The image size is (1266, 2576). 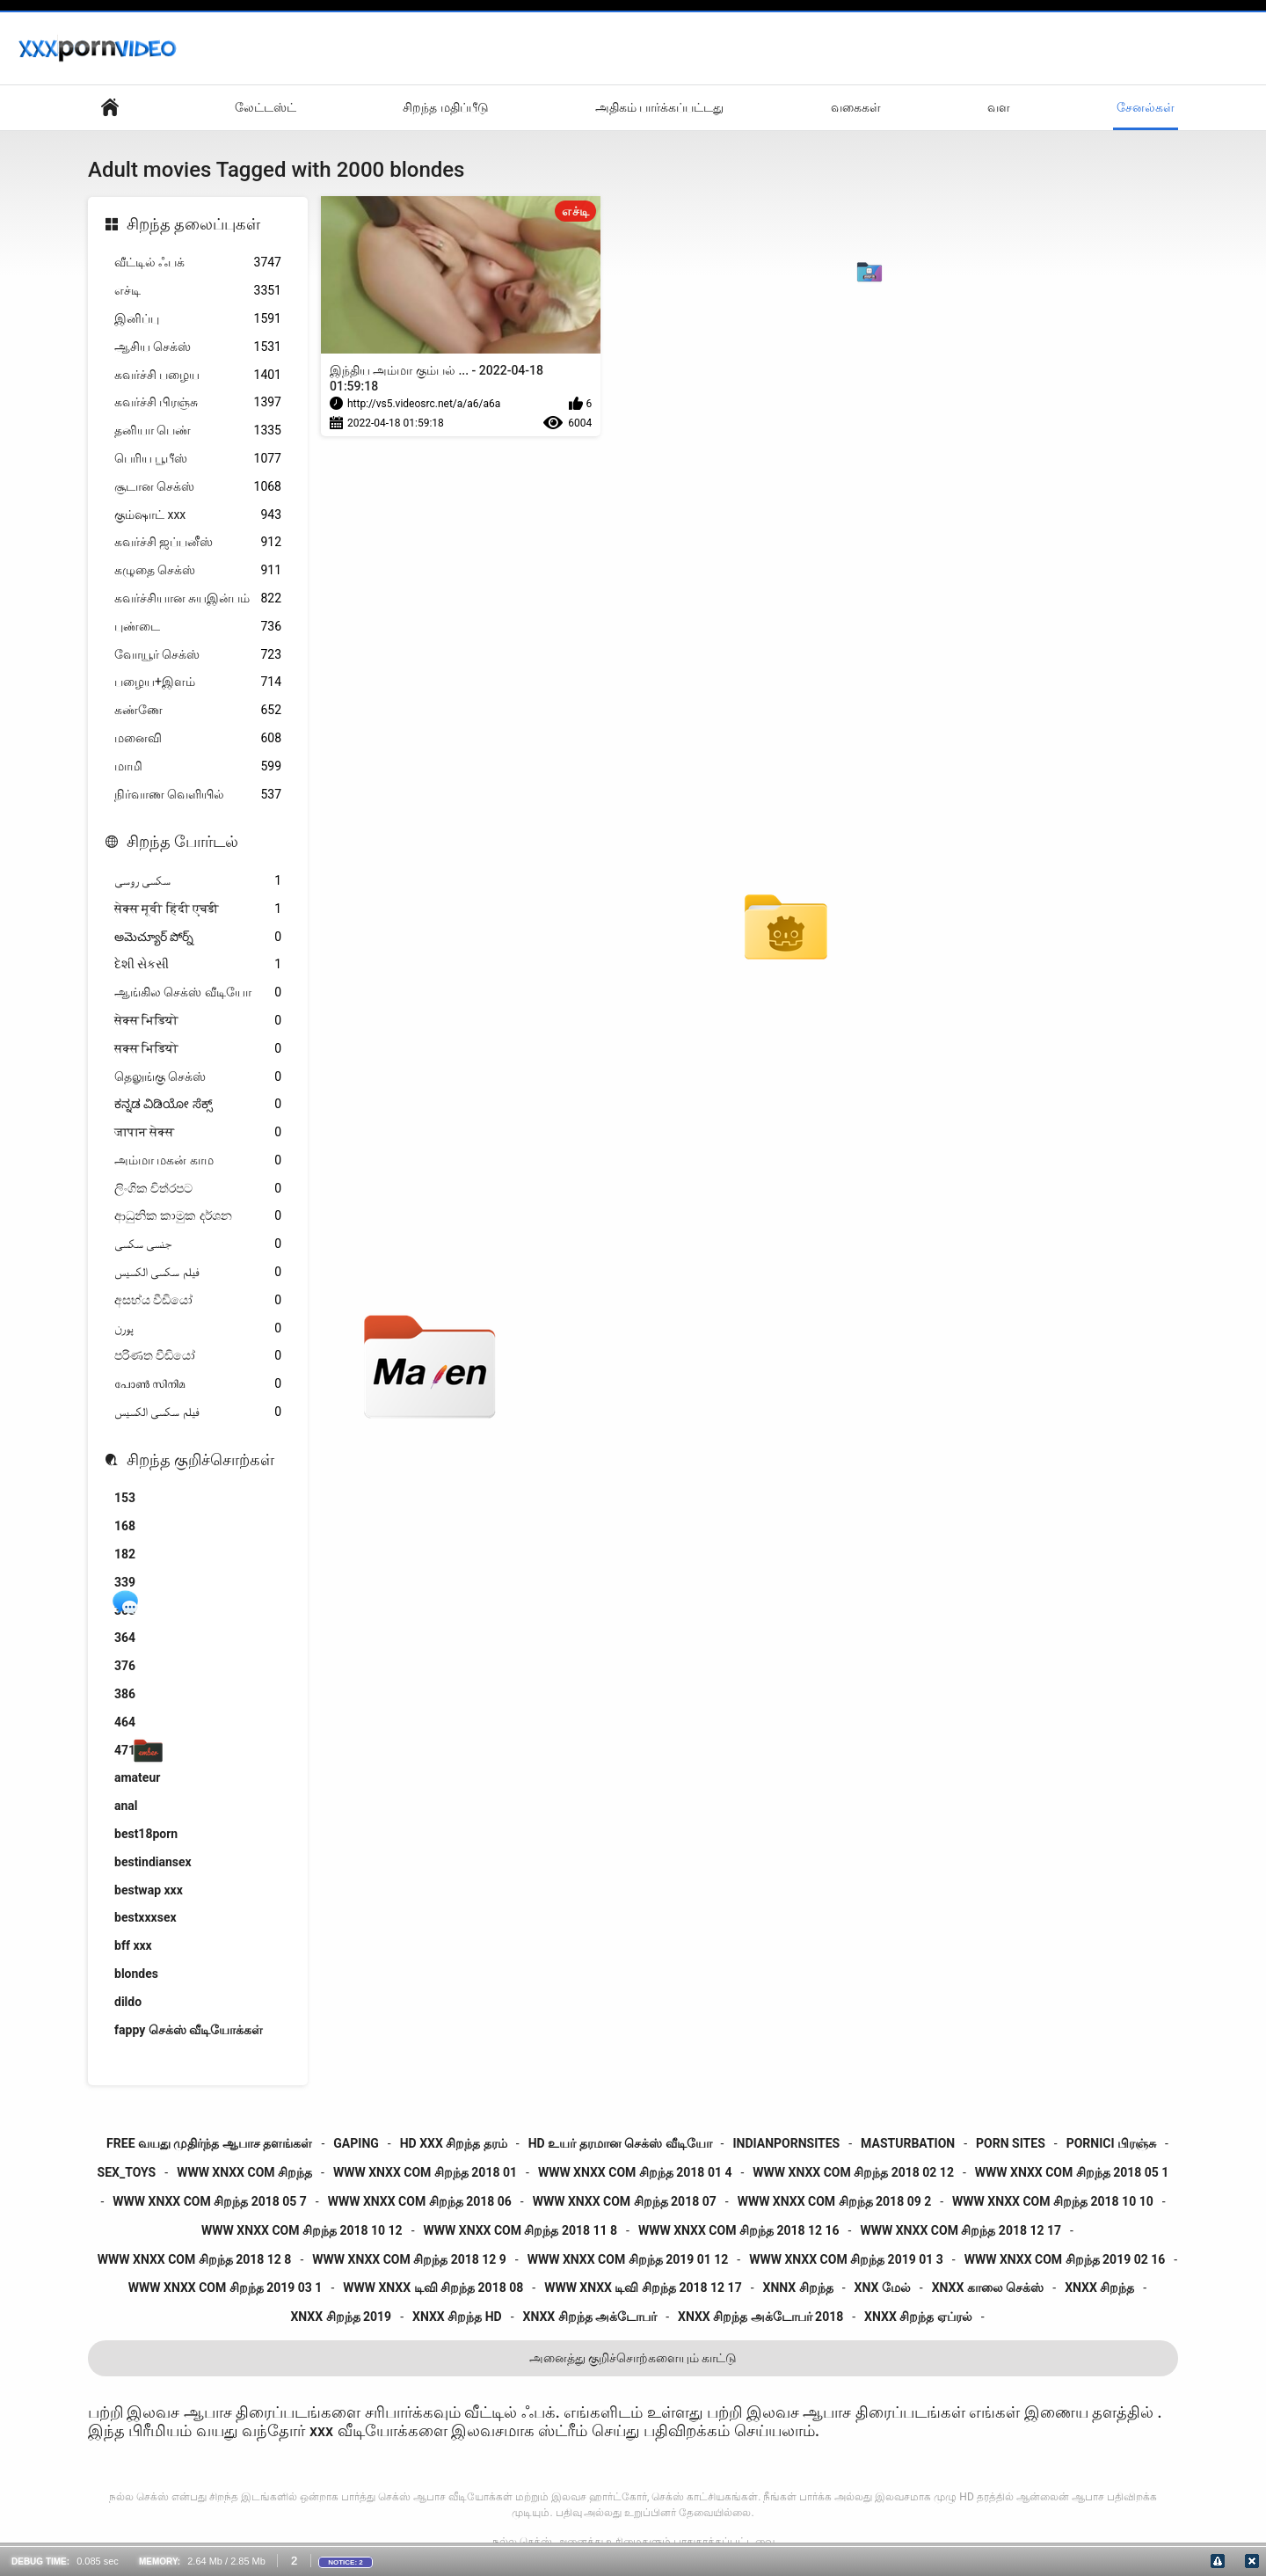 I want to click on open messages or chat application, so click(x=125, y=1602).